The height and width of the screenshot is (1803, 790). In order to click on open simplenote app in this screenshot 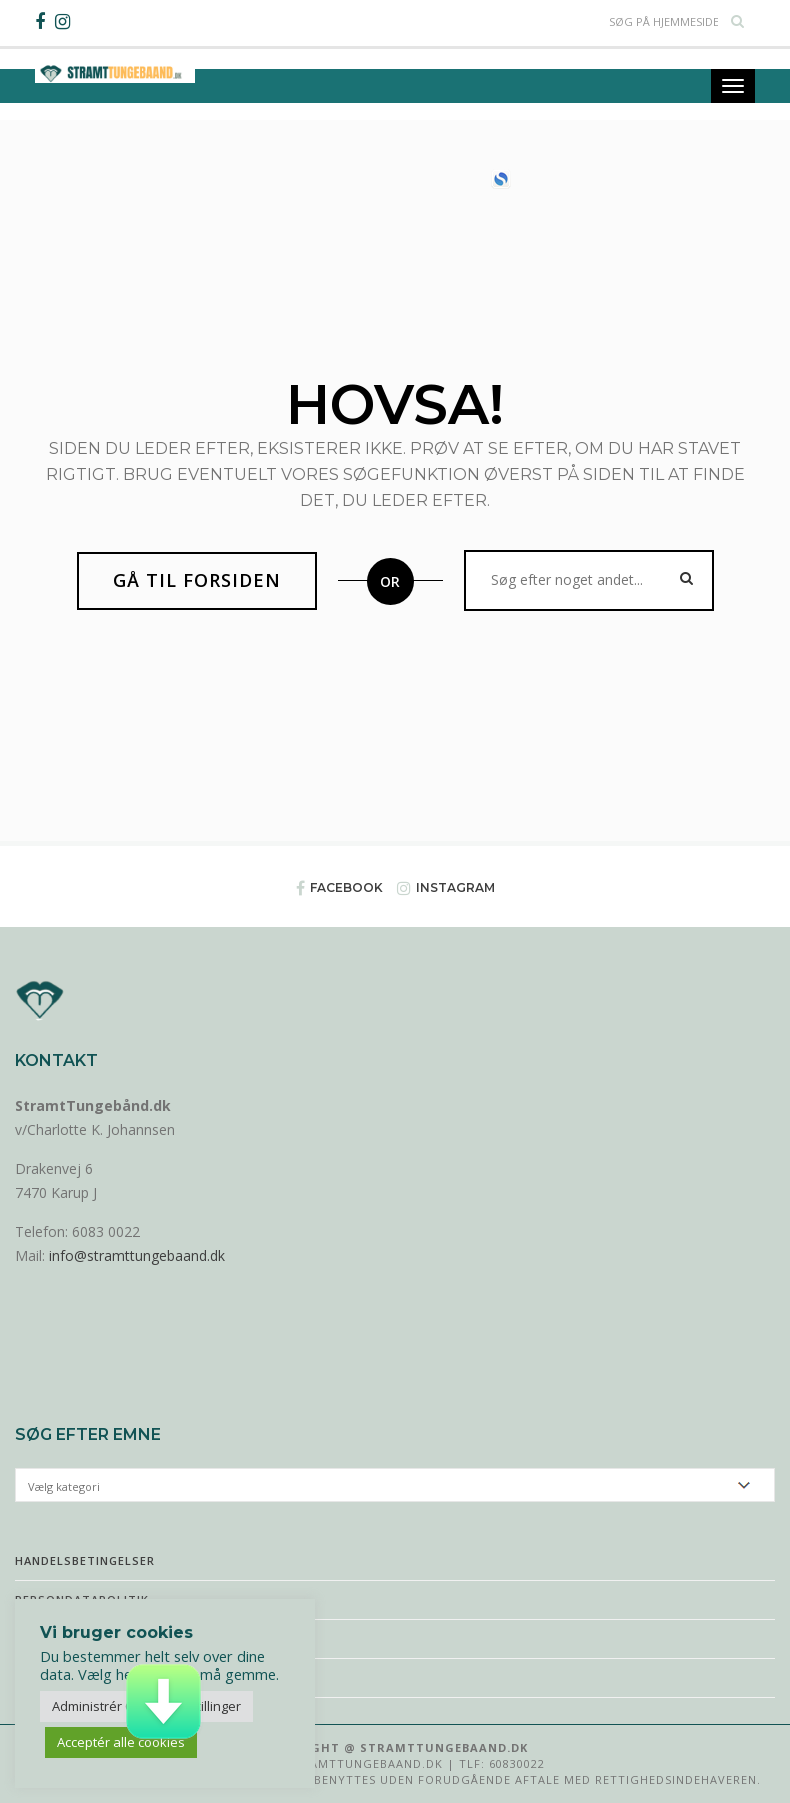, I will do `click(501, 179)`.